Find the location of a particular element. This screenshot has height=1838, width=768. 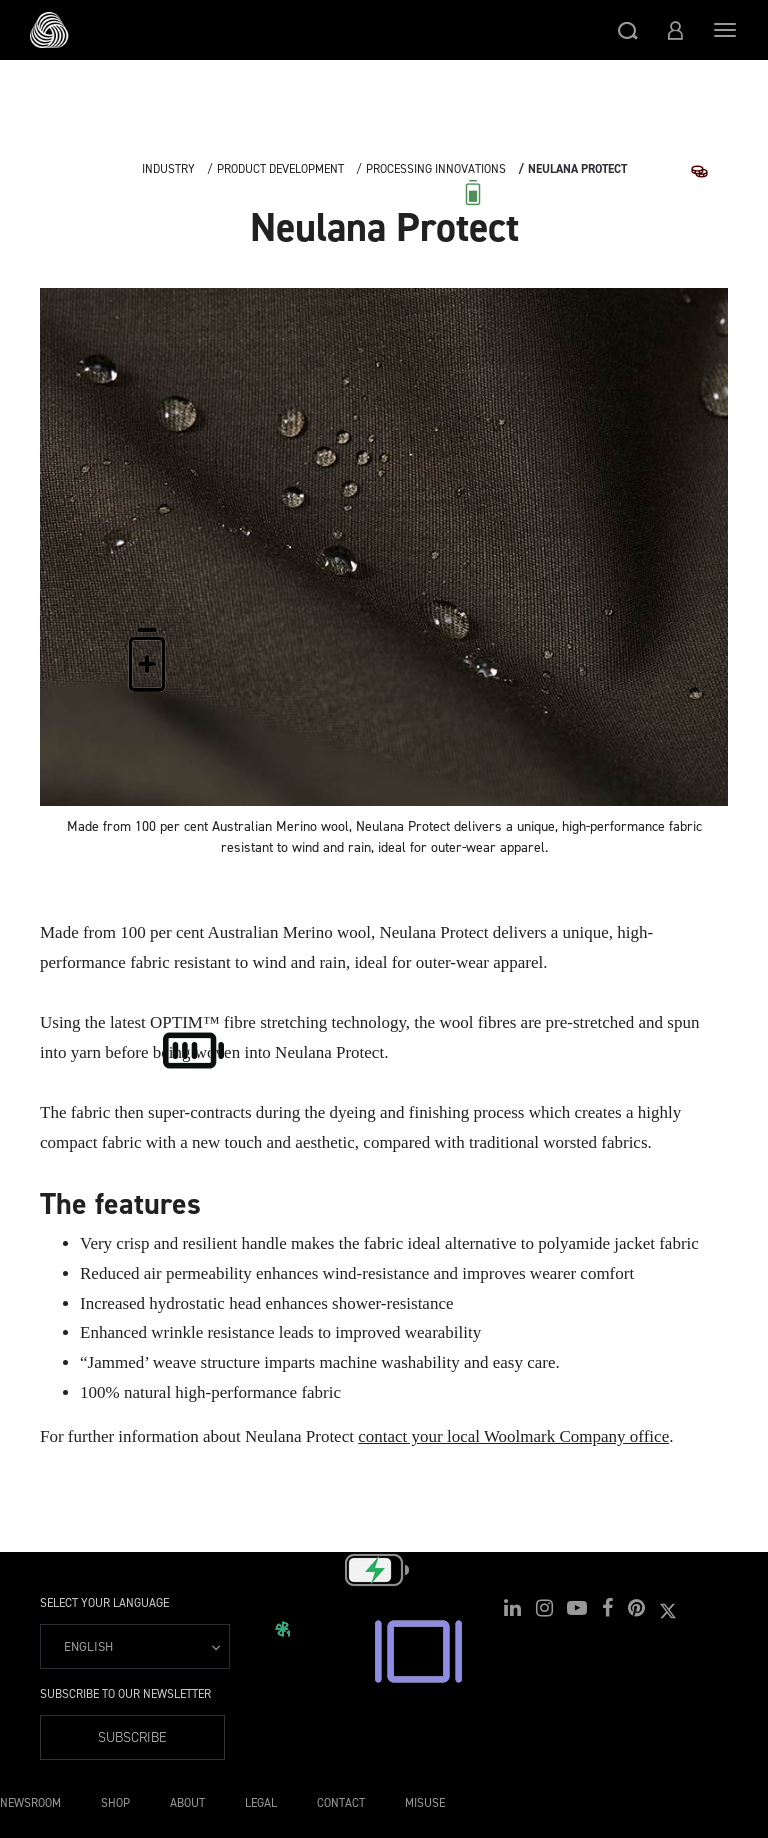

indicates high battery level is located at coordinates (193, 1050).